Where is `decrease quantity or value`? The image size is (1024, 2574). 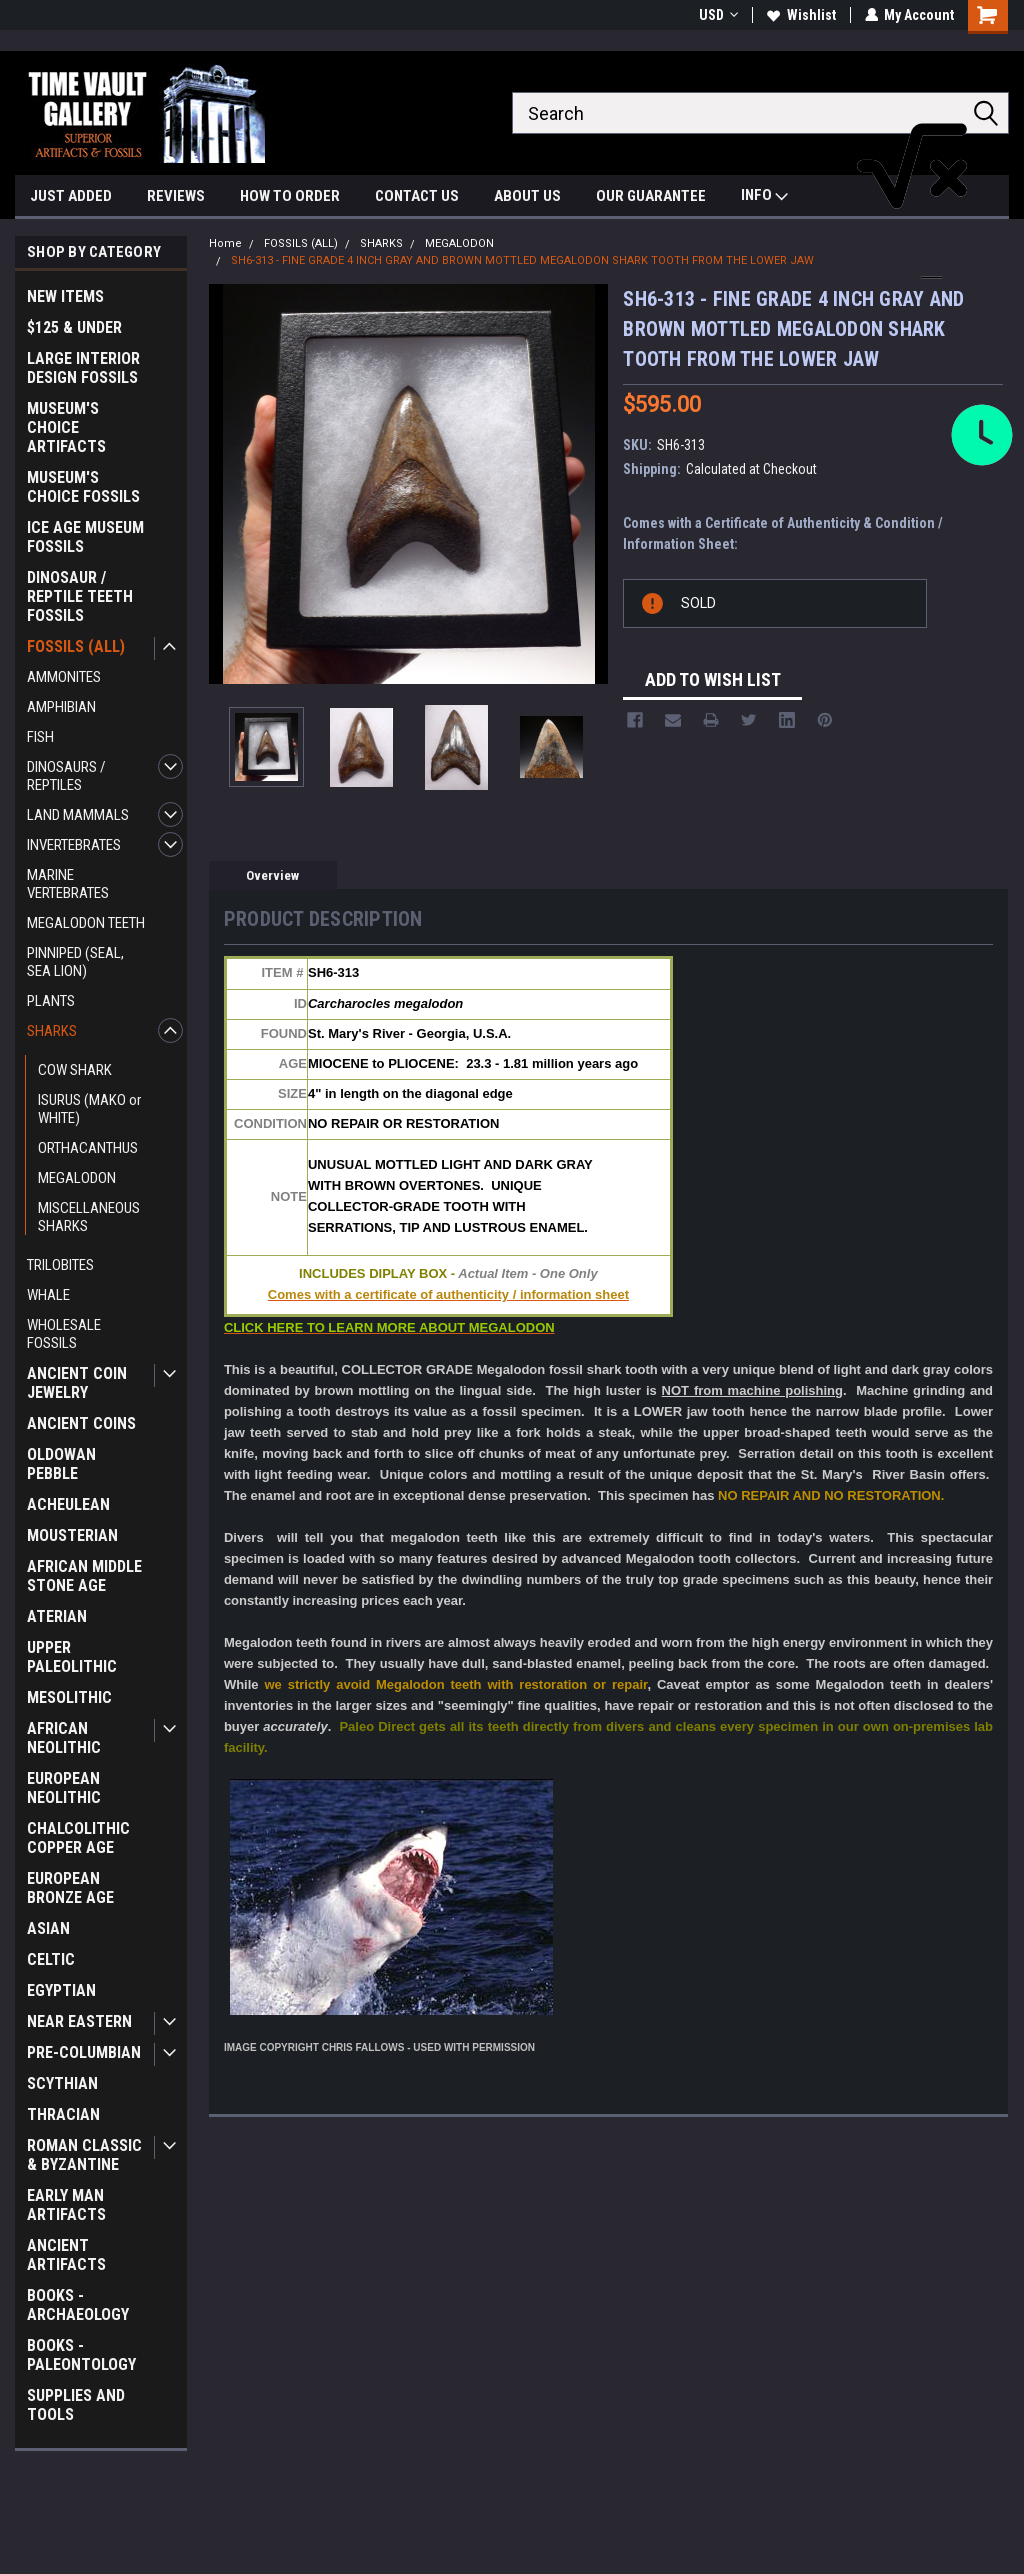
decrease quantity or value is located at coordinates (931, 277).